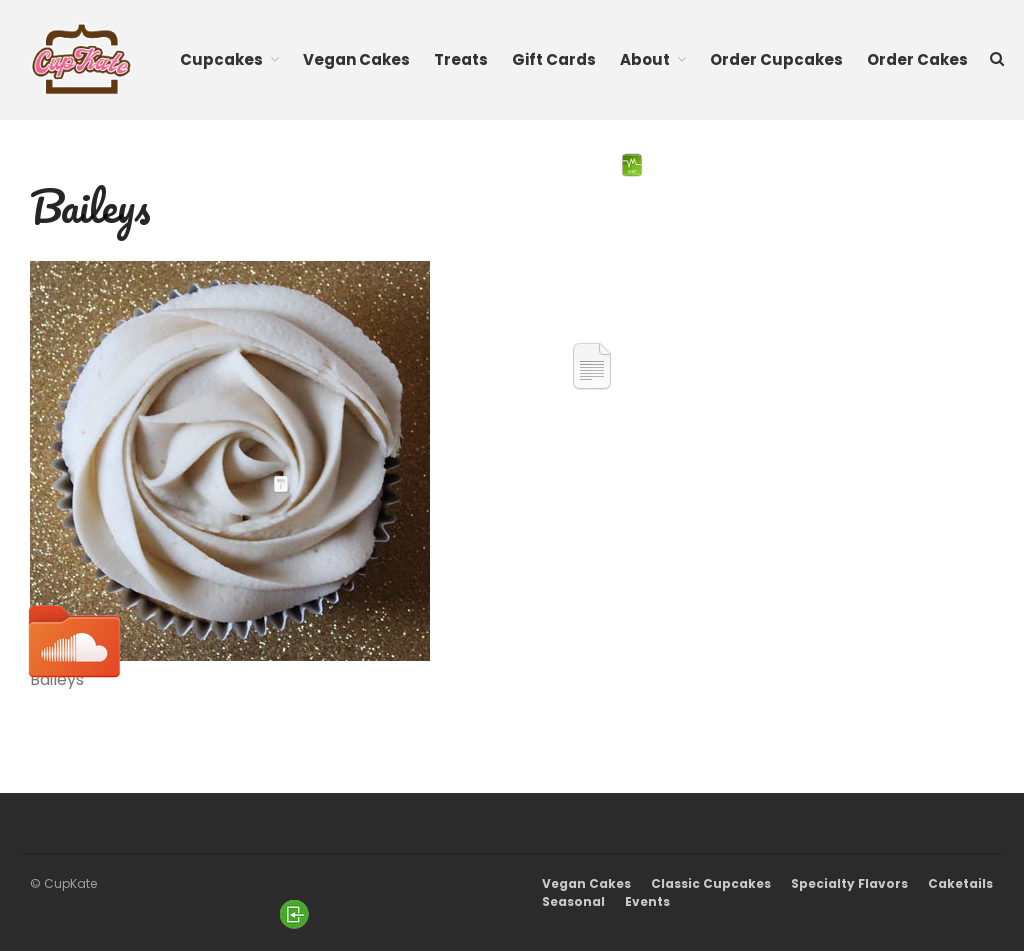 The width and height of the screenshot is (1024, 951). Describe the element at coordinates (74, 644) in the screenshot. I see `open your SoundCloud downloads folder` at that location.